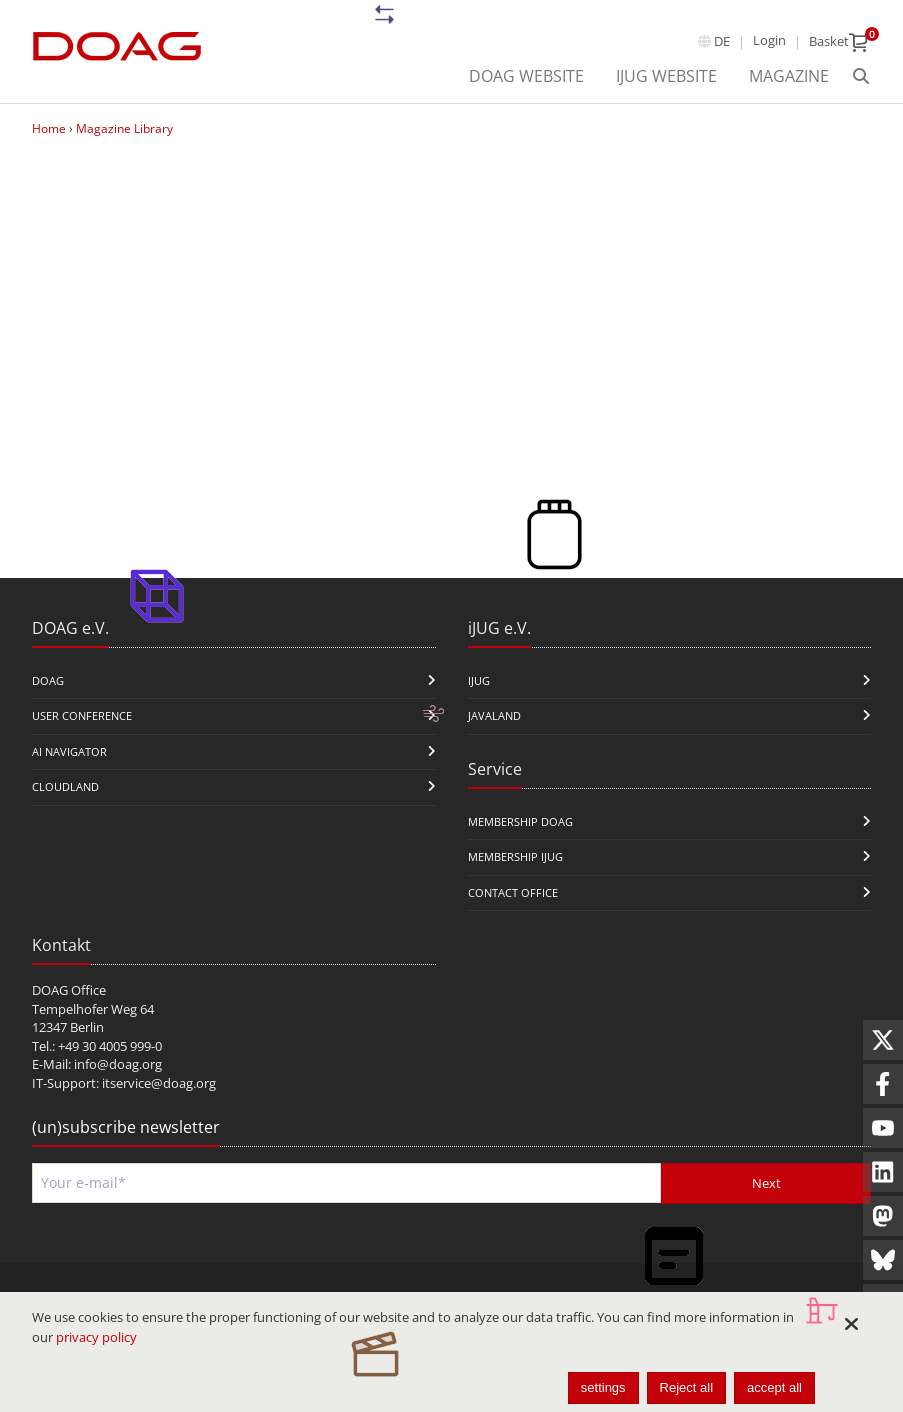  I want to click on swap or exchange items, so click(384, 14).